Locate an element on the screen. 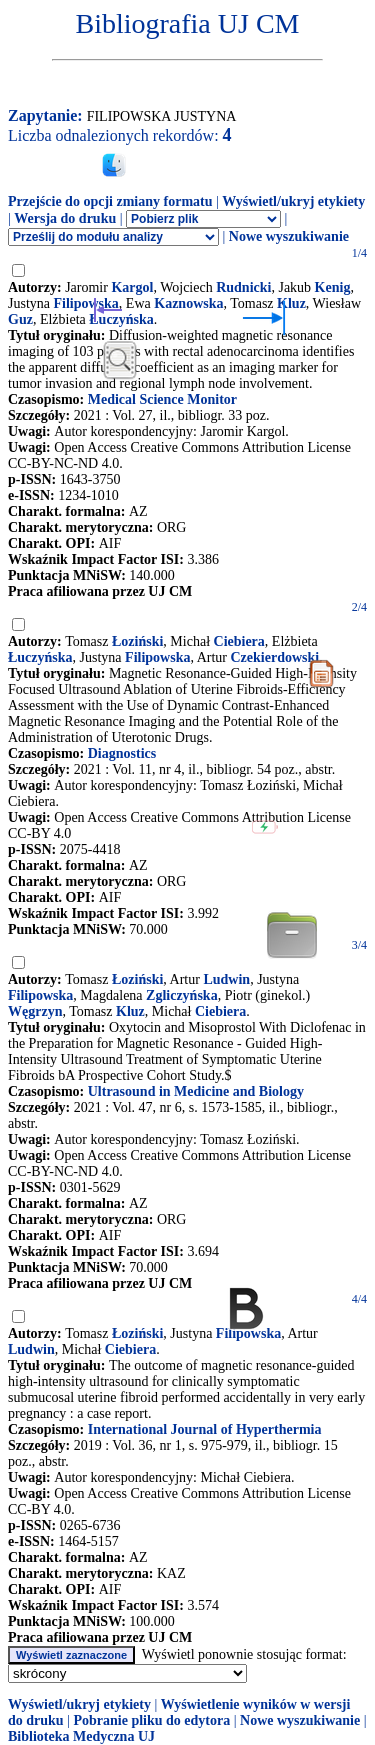 Image resolution: width=375 pixels, height=1745 pixels. open Finder to browse files and folders is located at coordinates (114, 165).